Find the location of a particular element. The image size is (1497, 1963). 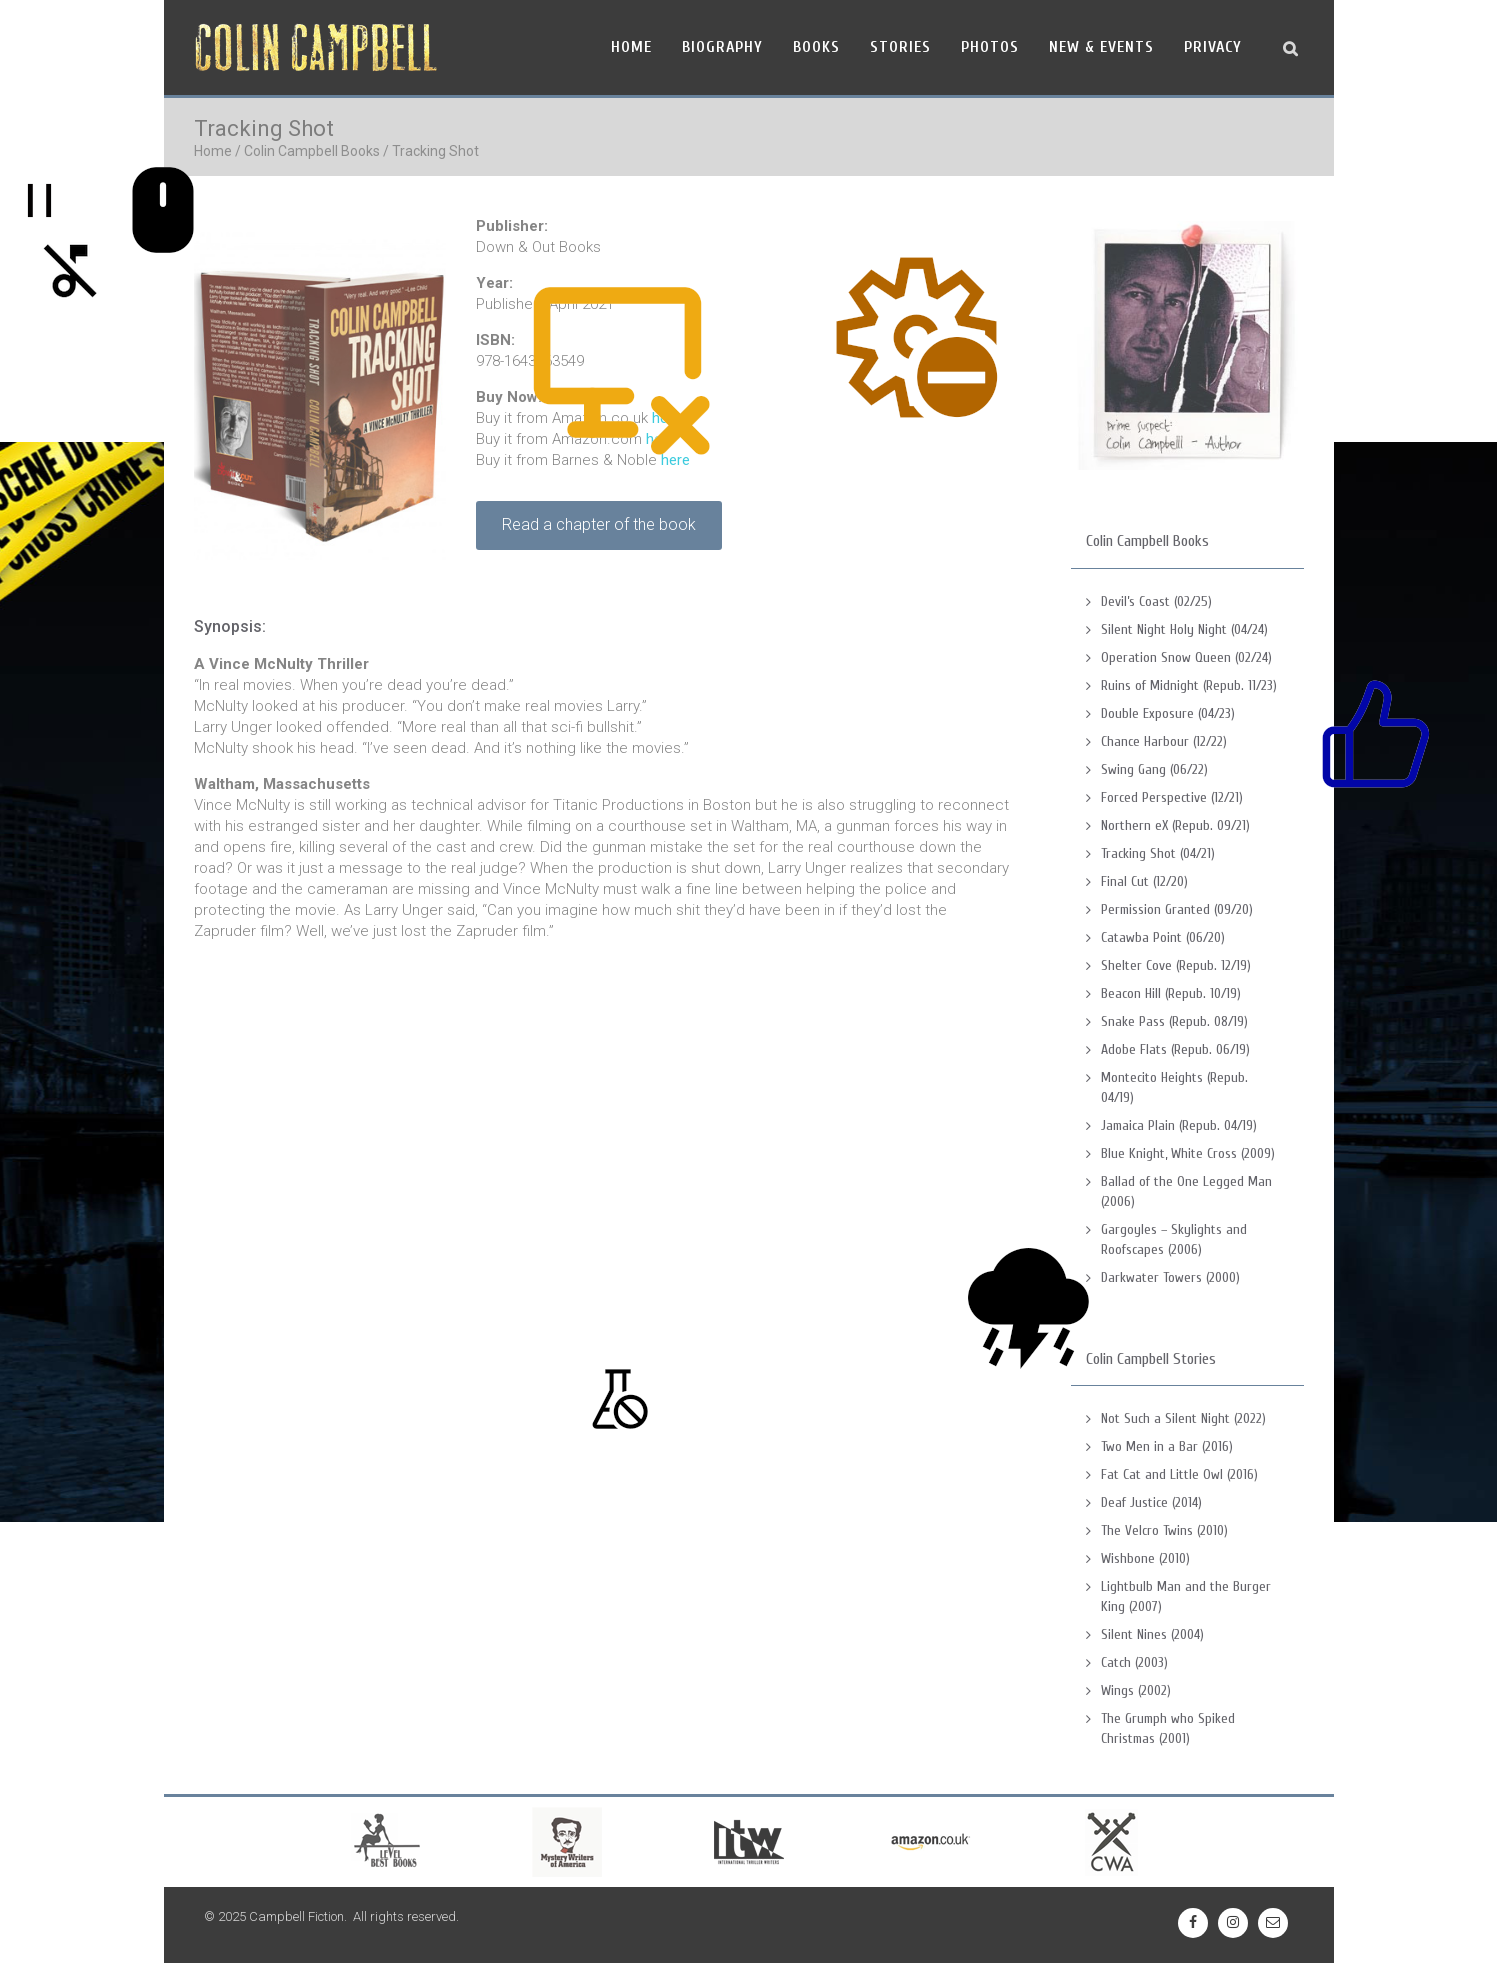

mute or disable music playback is located at coordinates (70, 271).